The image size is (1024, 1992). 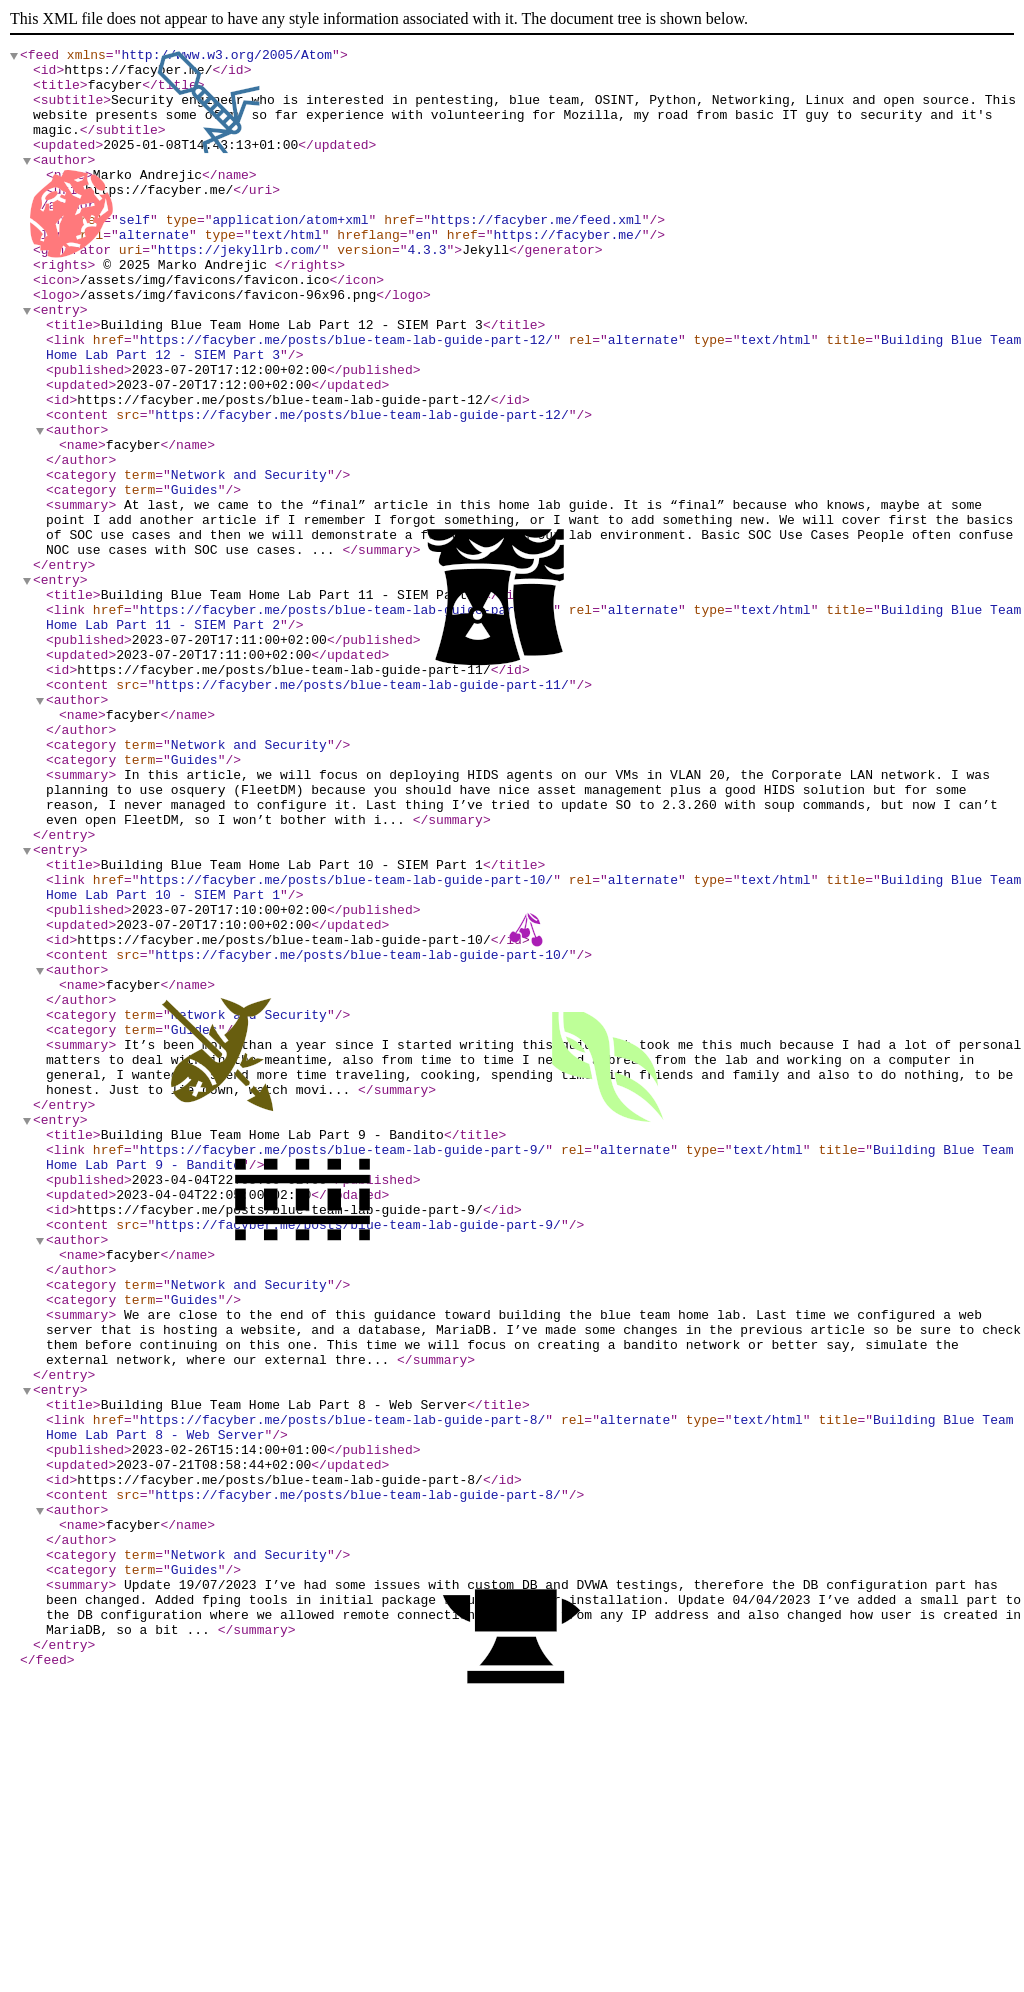 I want to click on access train or railway station information, so click(x=302, y=1199).